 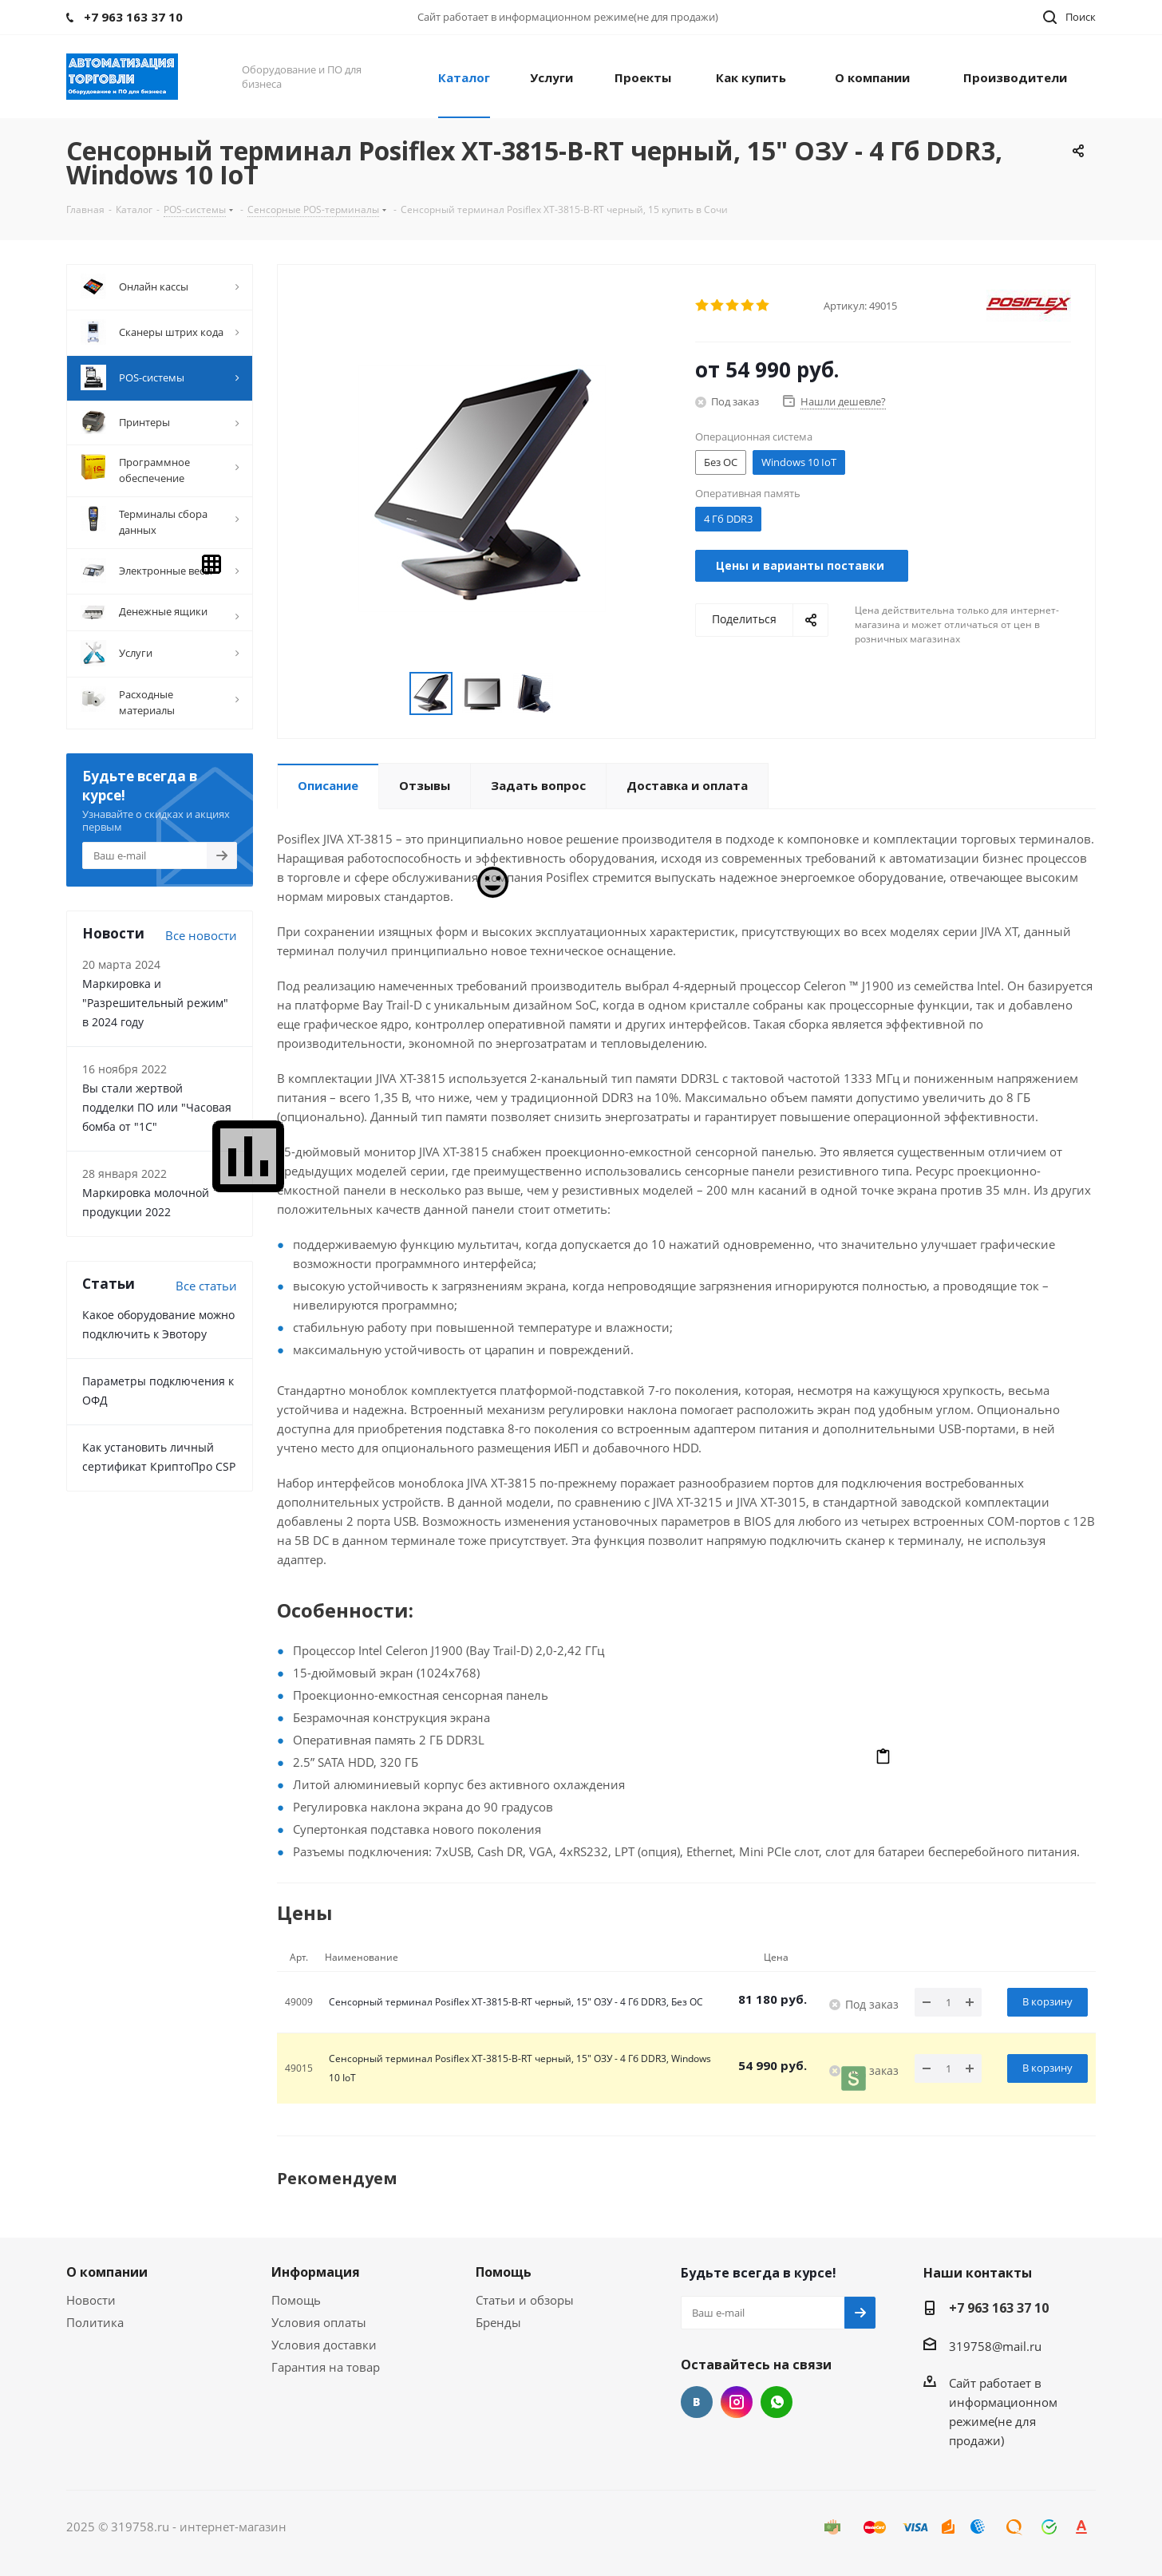 I want to click on toggle grid view display, so click(x=211, y=564).